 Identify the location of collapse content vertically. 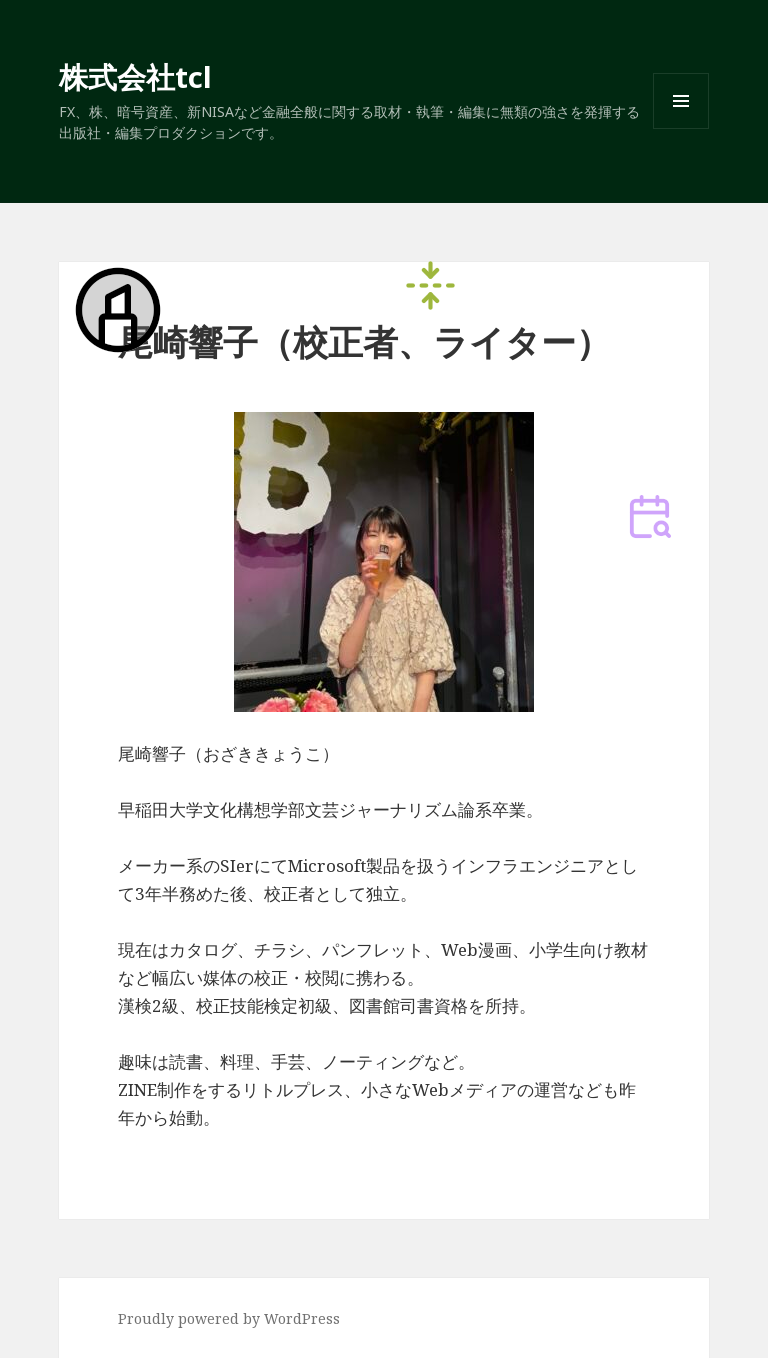
(430, 285).